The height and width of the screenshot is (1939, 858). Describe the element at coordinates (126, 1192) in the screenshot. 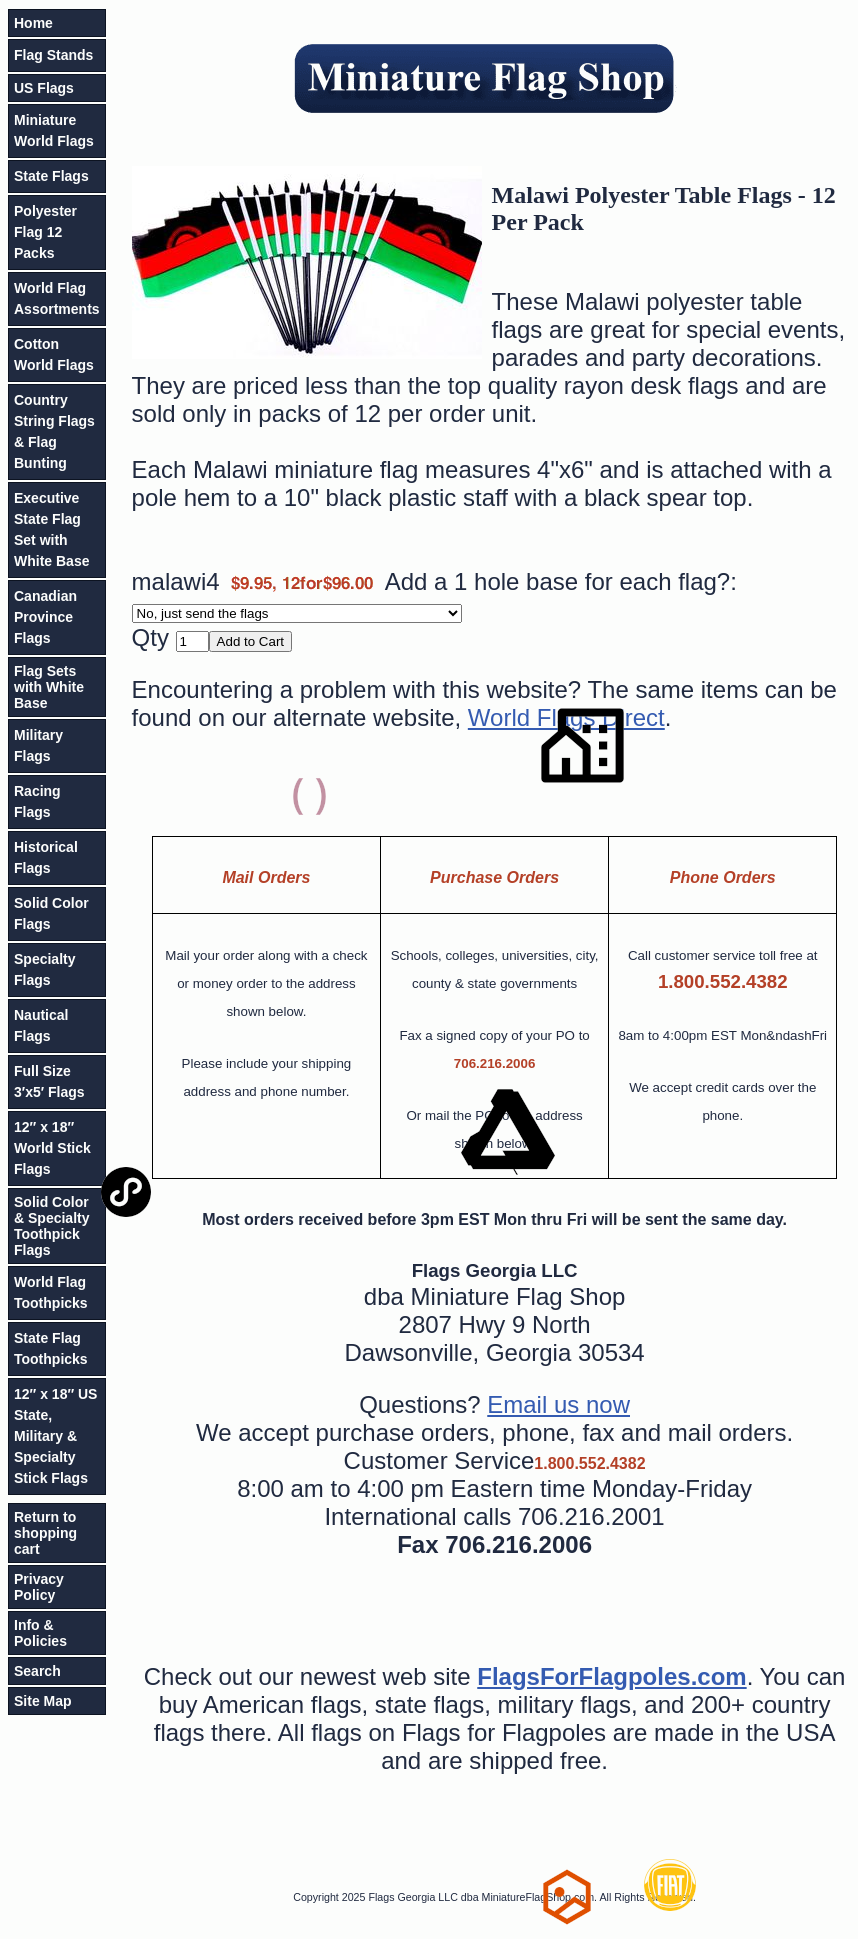

I see `open wechat mini program` at that location.